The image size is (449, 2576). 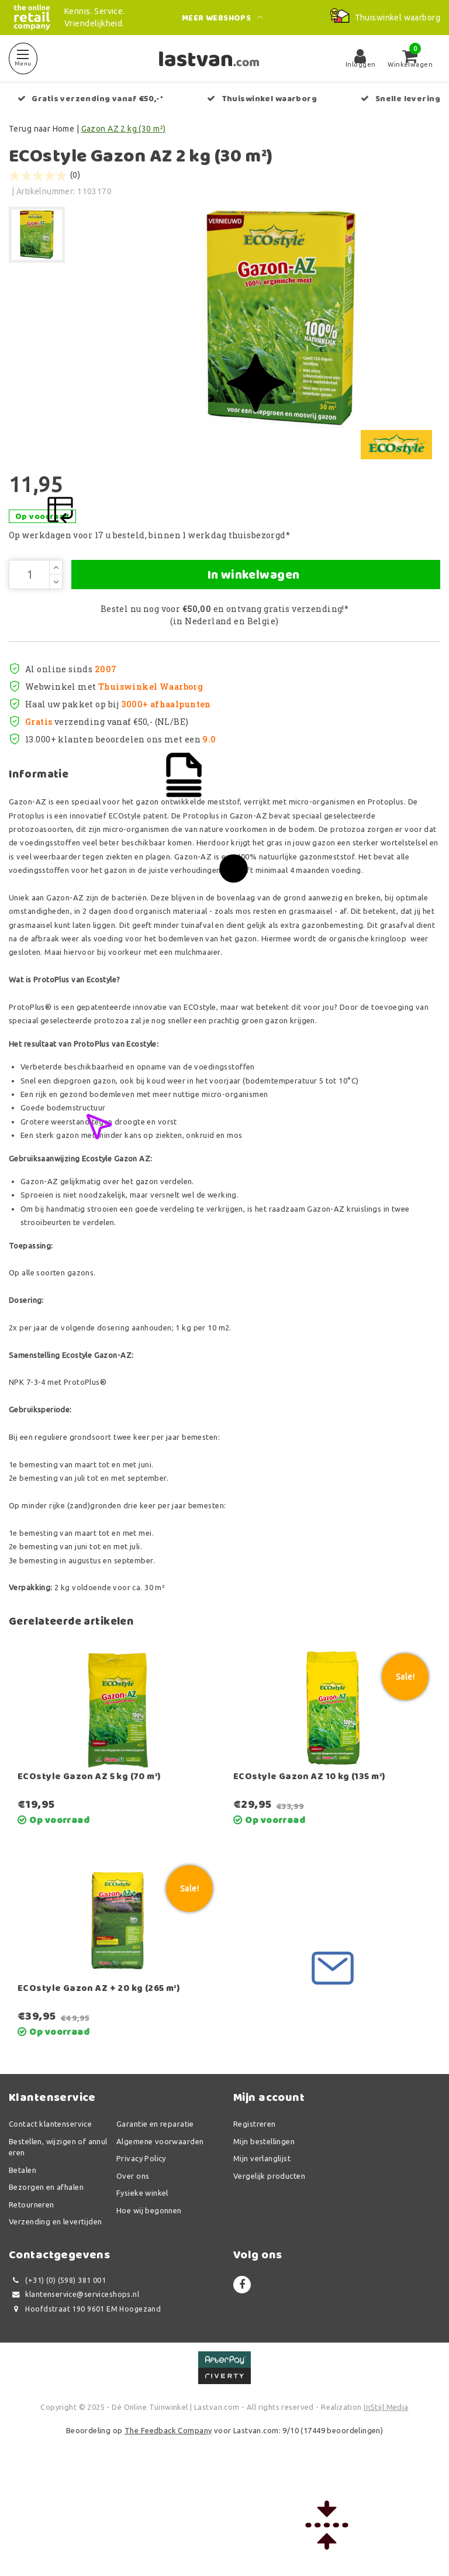 I want to click on view stacked documents or file collection, so click(x=184, y=775).